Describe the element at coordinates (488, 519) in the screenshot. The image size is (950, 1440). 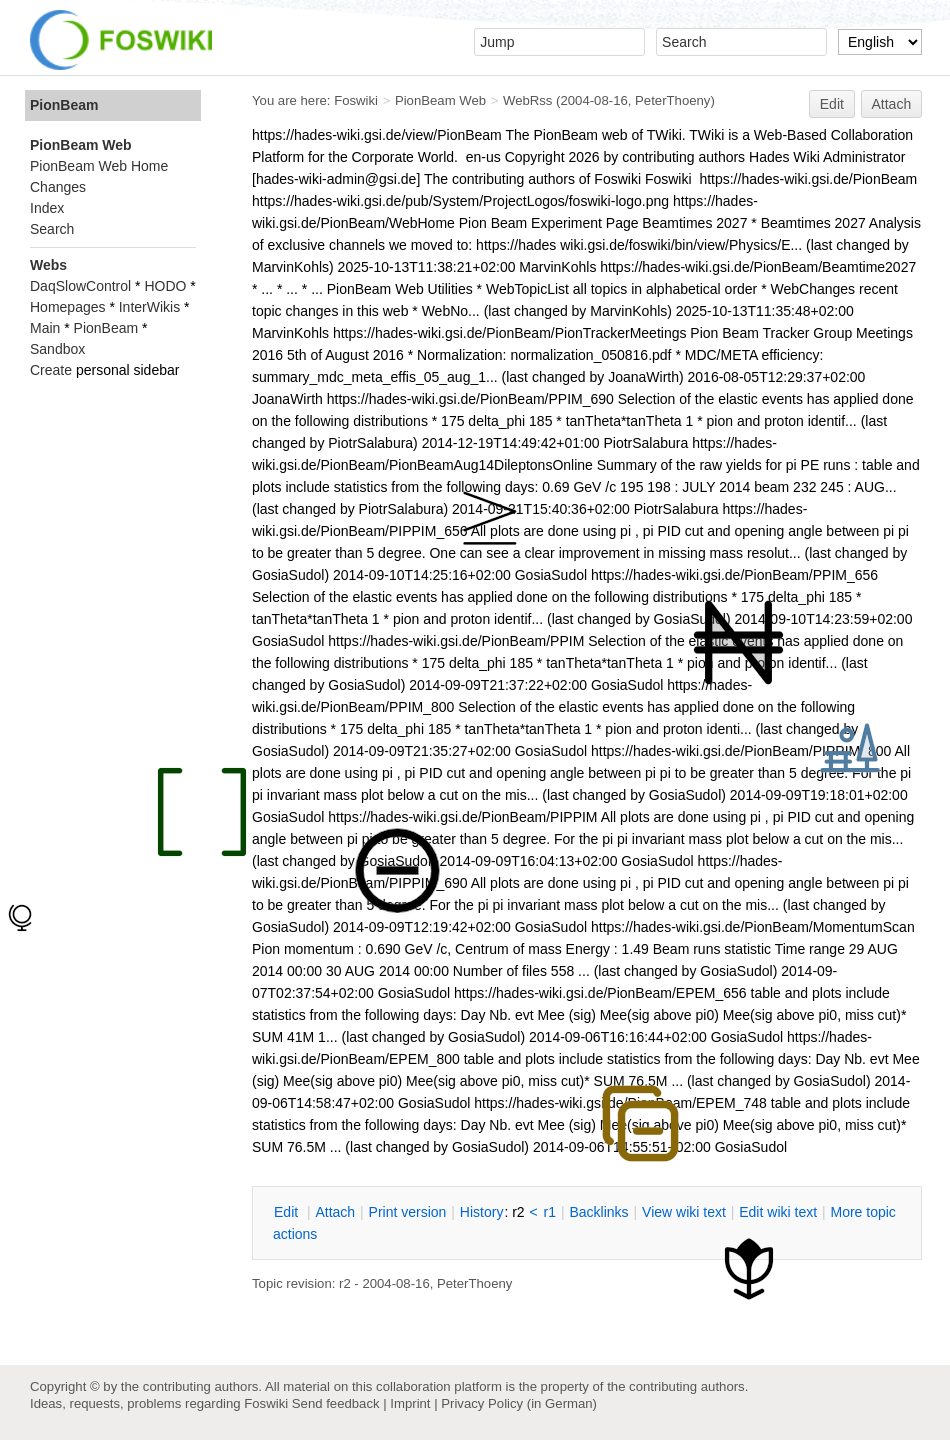
I see `greater than or equal to mathematical operator` at that location.